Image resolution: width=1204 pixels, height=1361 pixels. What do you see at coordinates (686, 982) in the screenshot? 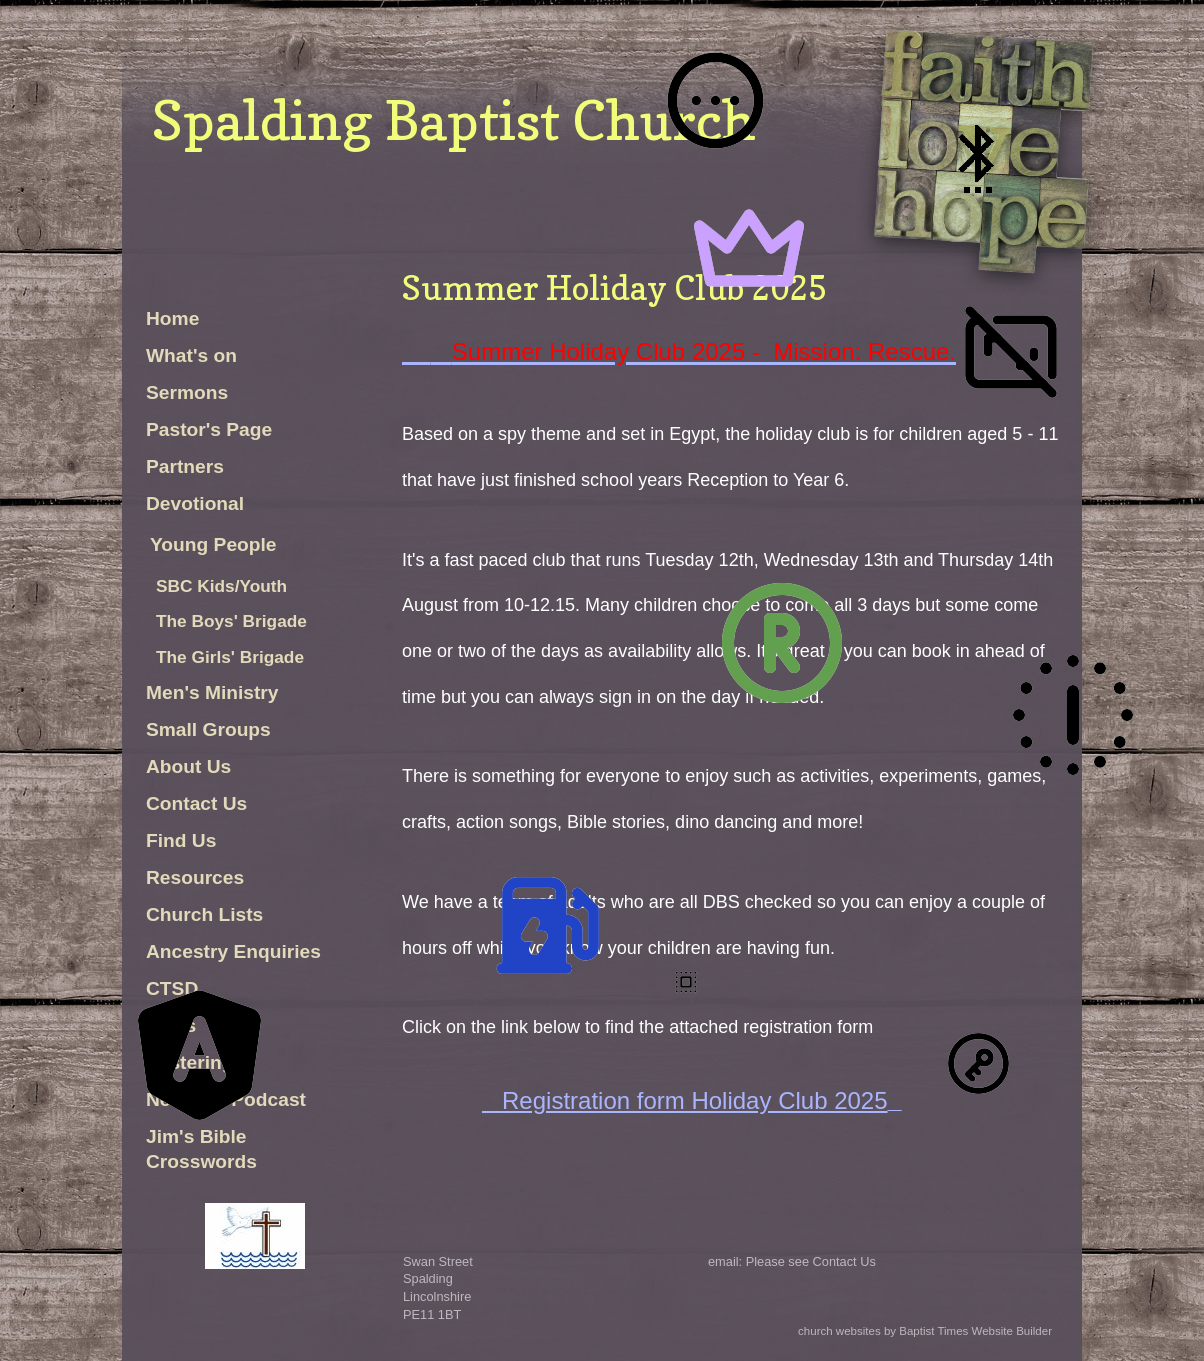
I see `adjust margin spacing around an element` at bounding box center [686, 982].